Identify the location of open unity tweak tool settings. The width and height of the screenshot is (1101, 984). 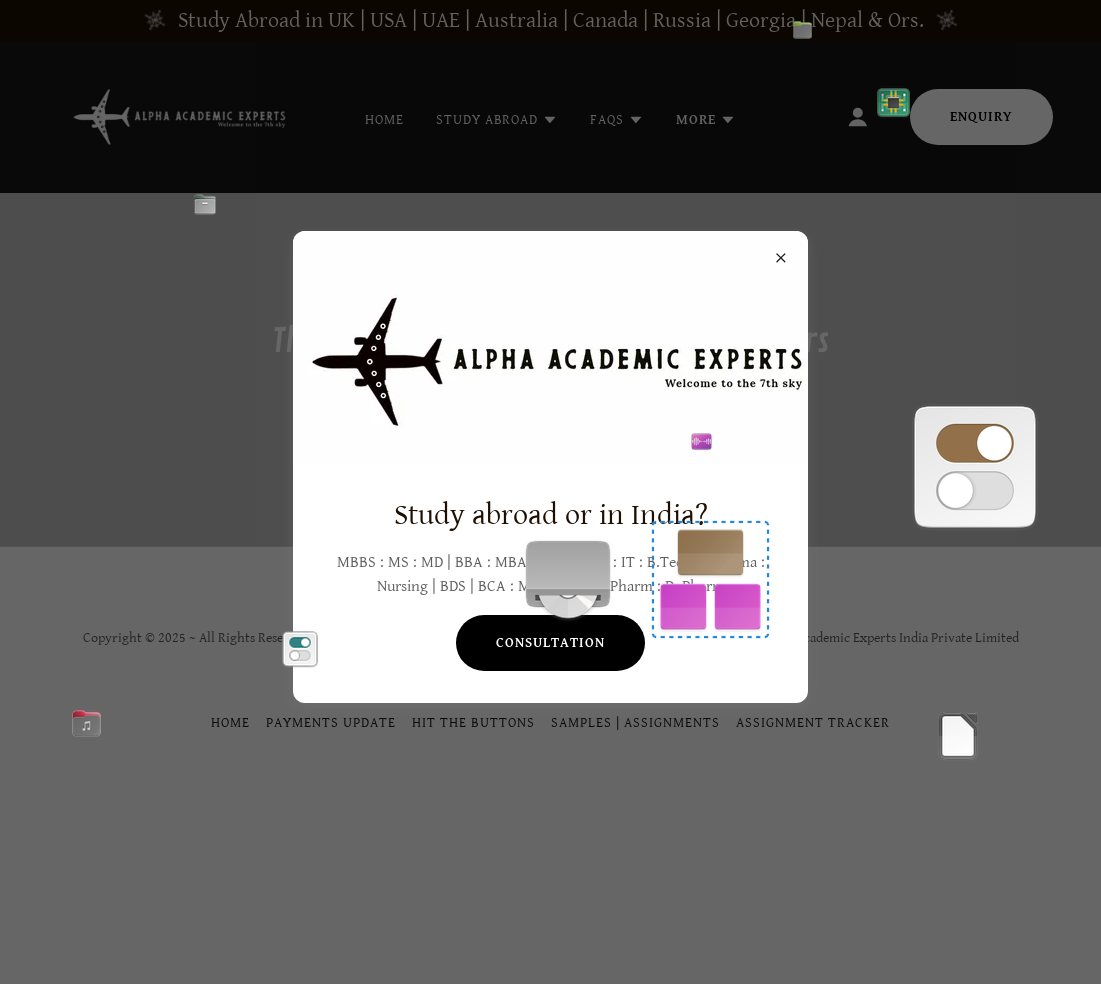
(300, 649).